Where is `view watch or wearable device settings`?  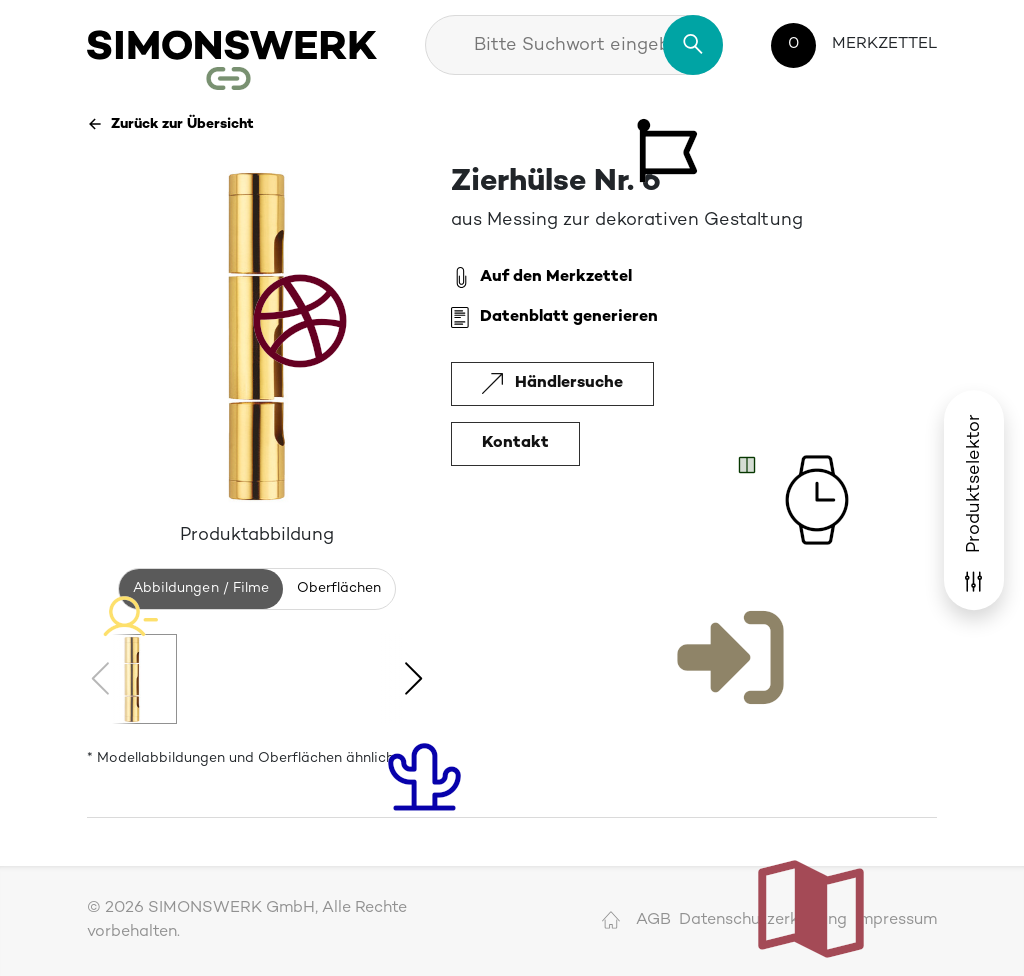 view watch or wearable device settings is located at coordinates (817, 500).